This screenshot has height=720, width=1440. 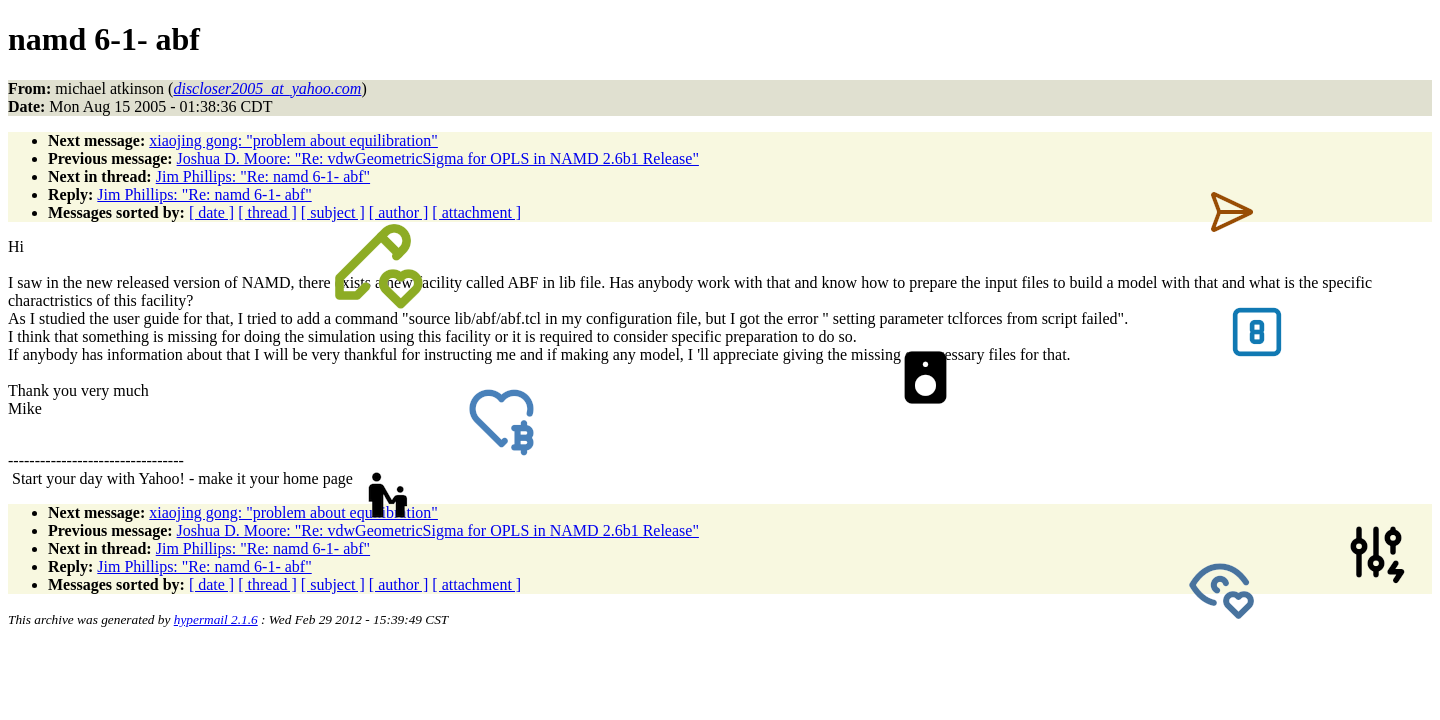 What do you see at coordinates (1220, 585) in the screenshot?
I see `add to favorites while viewing` at bounding box center [1220, 585].